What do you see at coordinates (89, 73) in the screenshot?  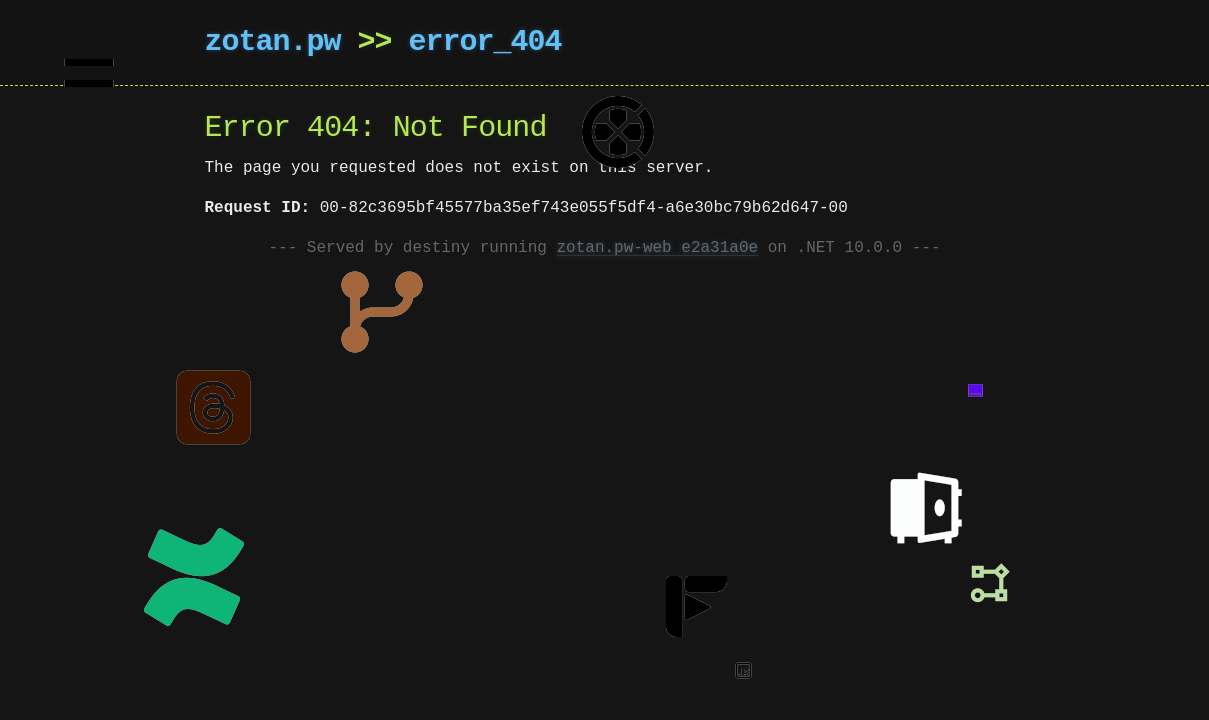 I see `indicates equal or balanced values` at bounding box center [89, 73].